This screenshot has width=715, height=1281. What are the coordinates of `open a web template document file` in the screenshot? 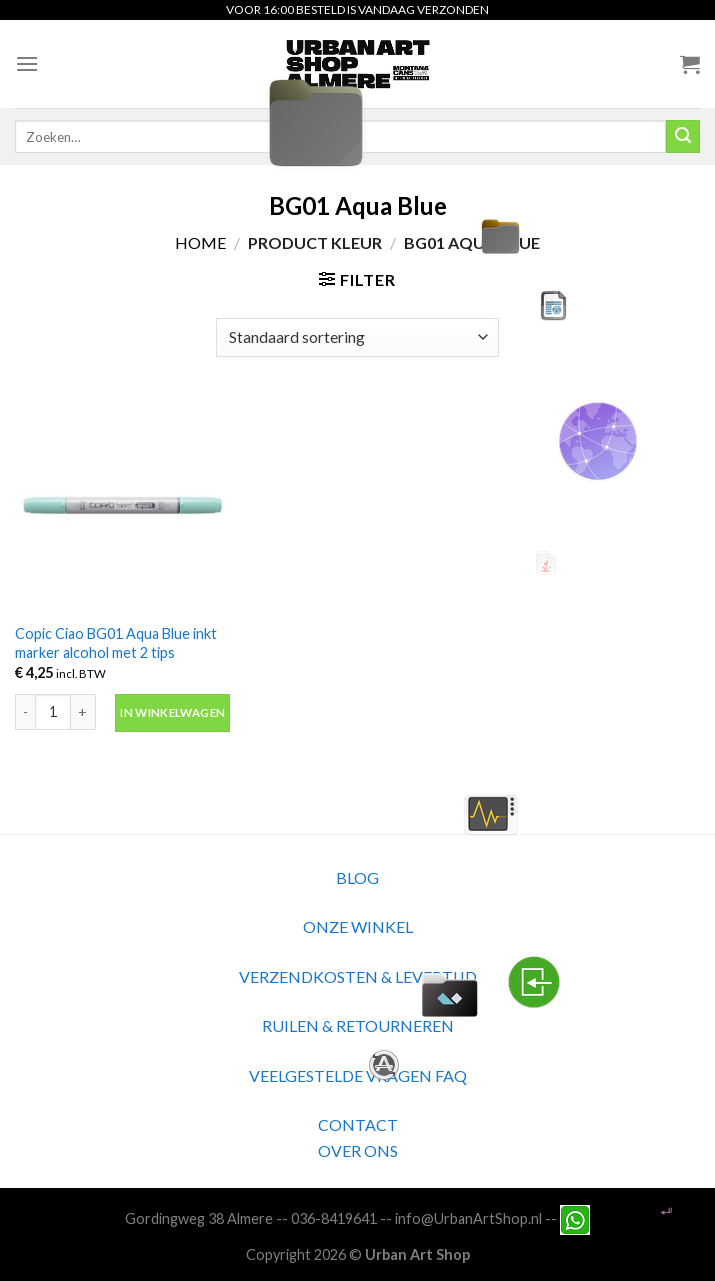 It's located at (553, 305).